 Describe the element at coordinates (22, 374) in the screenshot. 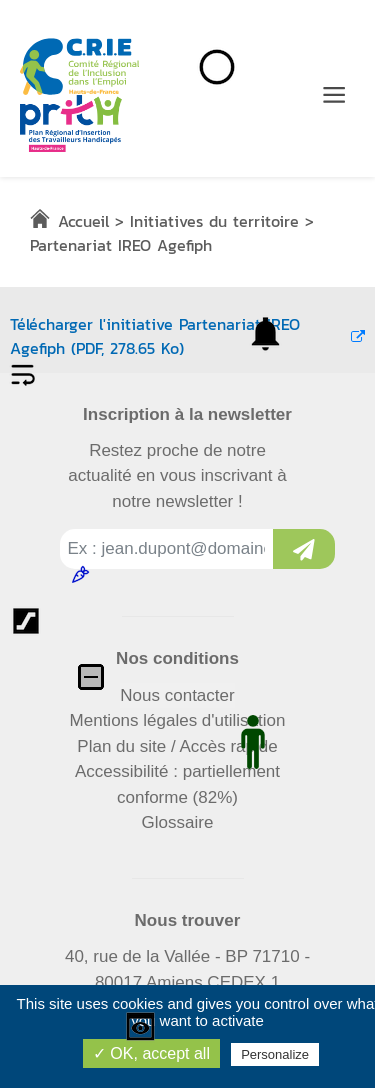

I see `toggle text wrapping in a document or editor` at that location.